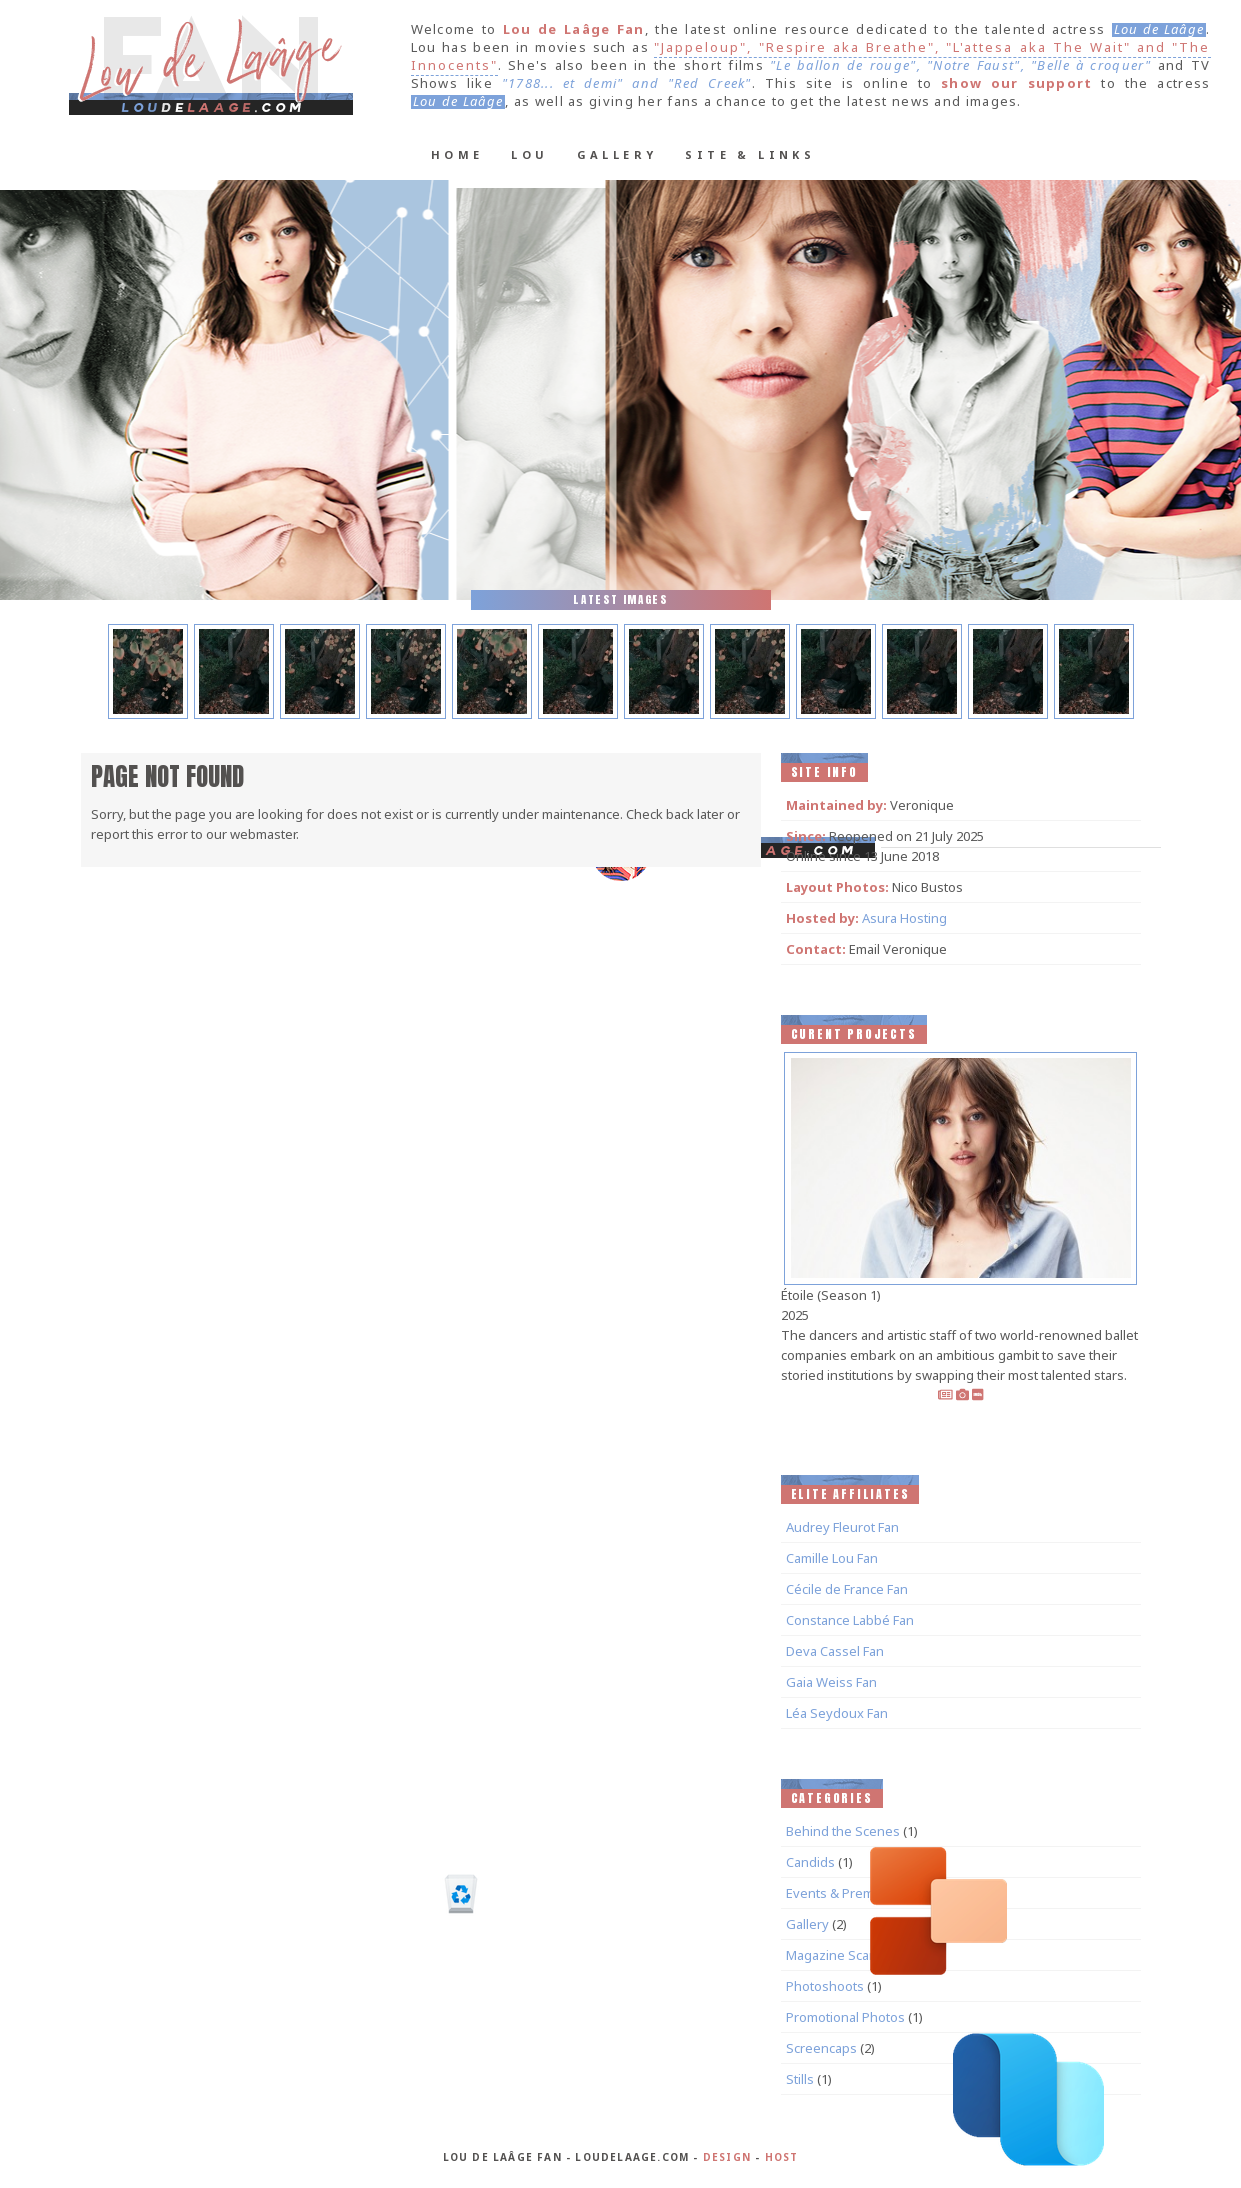 The image size is (1241, 2188). What do you see at coordinates (461, 1894) in the screenshot?
I see `empty recycle bin with no deleted items` at bounding box center [461, 1894].